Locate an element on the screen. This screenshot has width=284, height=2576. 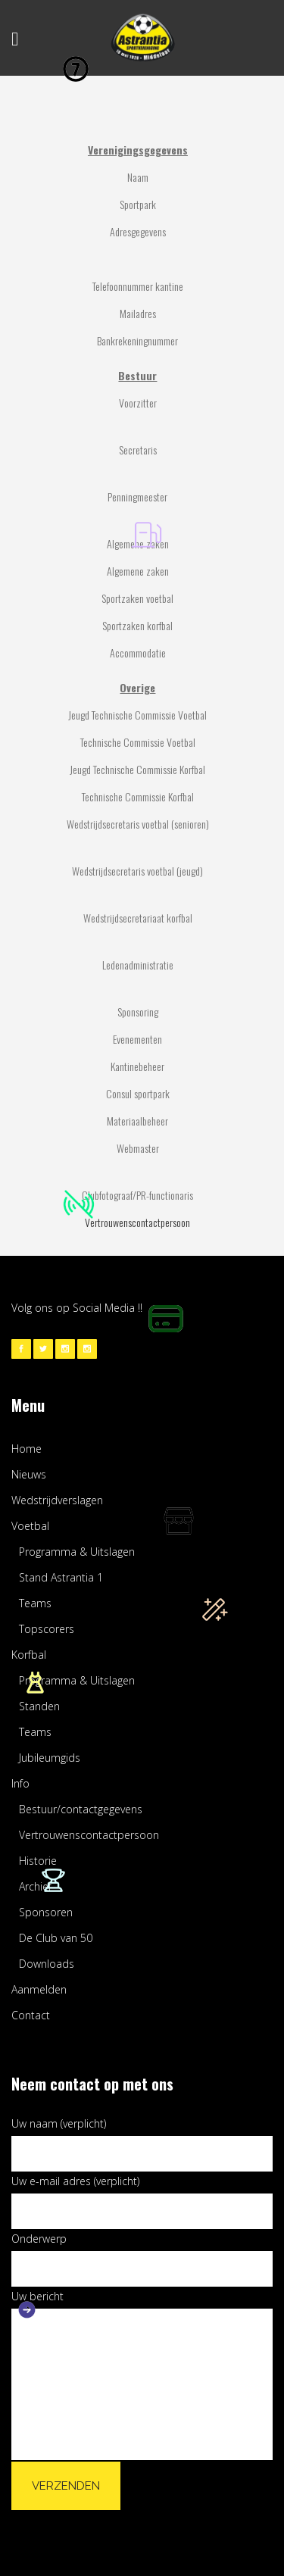
find nearby gas stations is located at coordinates (145, 535).